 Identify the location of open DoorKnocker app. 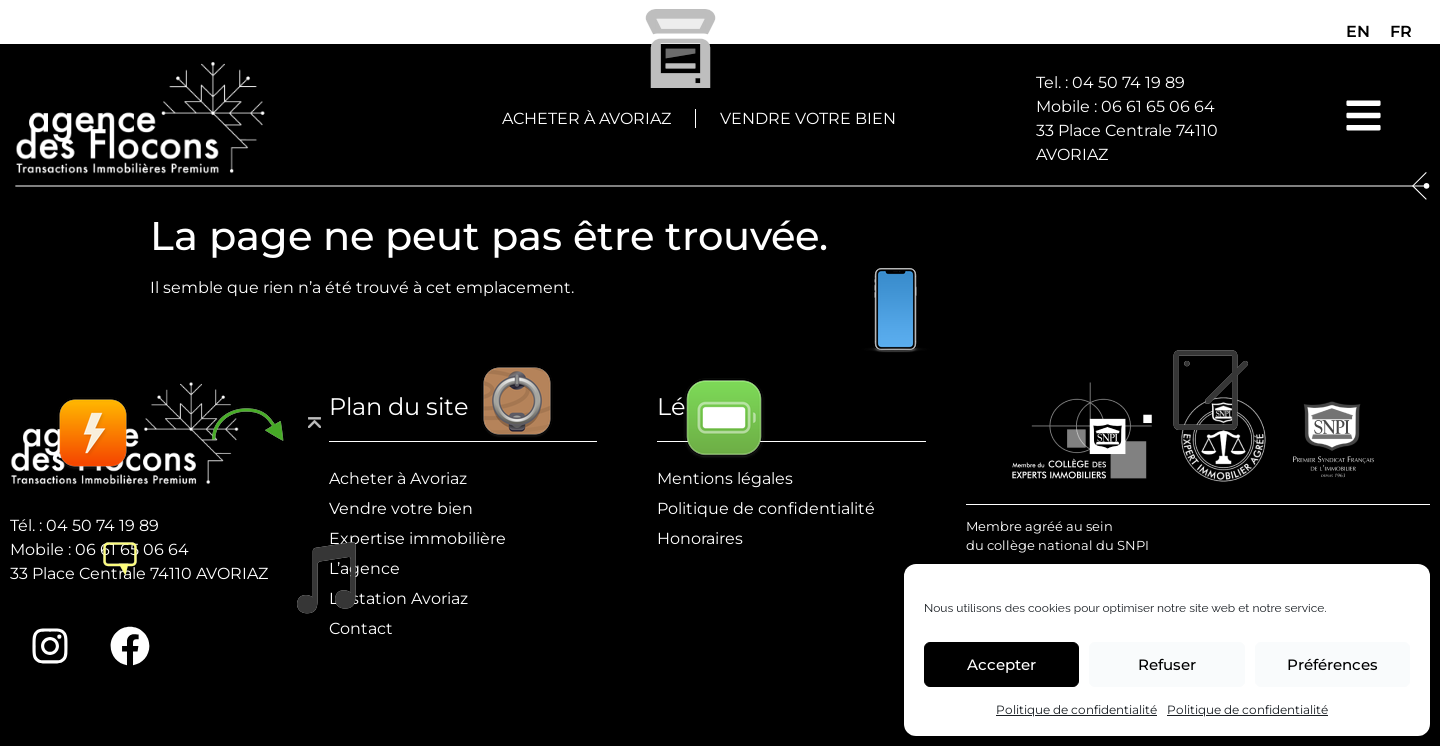
(517, 401).